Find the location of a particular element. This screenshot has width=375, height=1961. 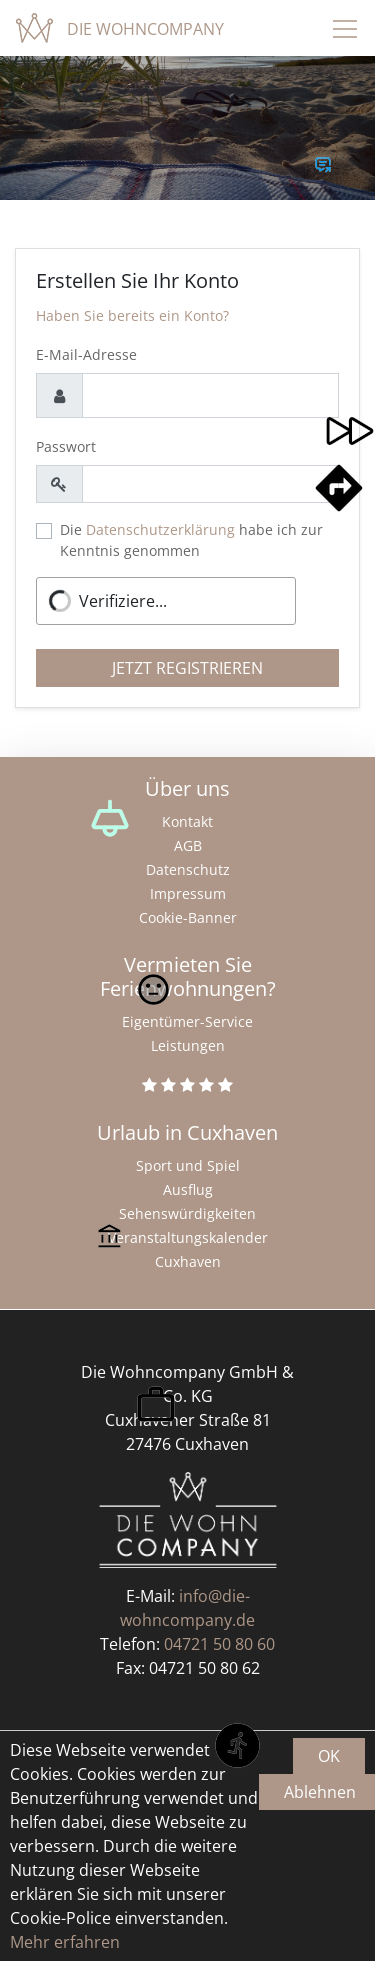

get directions to a destination is located at coordinates (339, 488).